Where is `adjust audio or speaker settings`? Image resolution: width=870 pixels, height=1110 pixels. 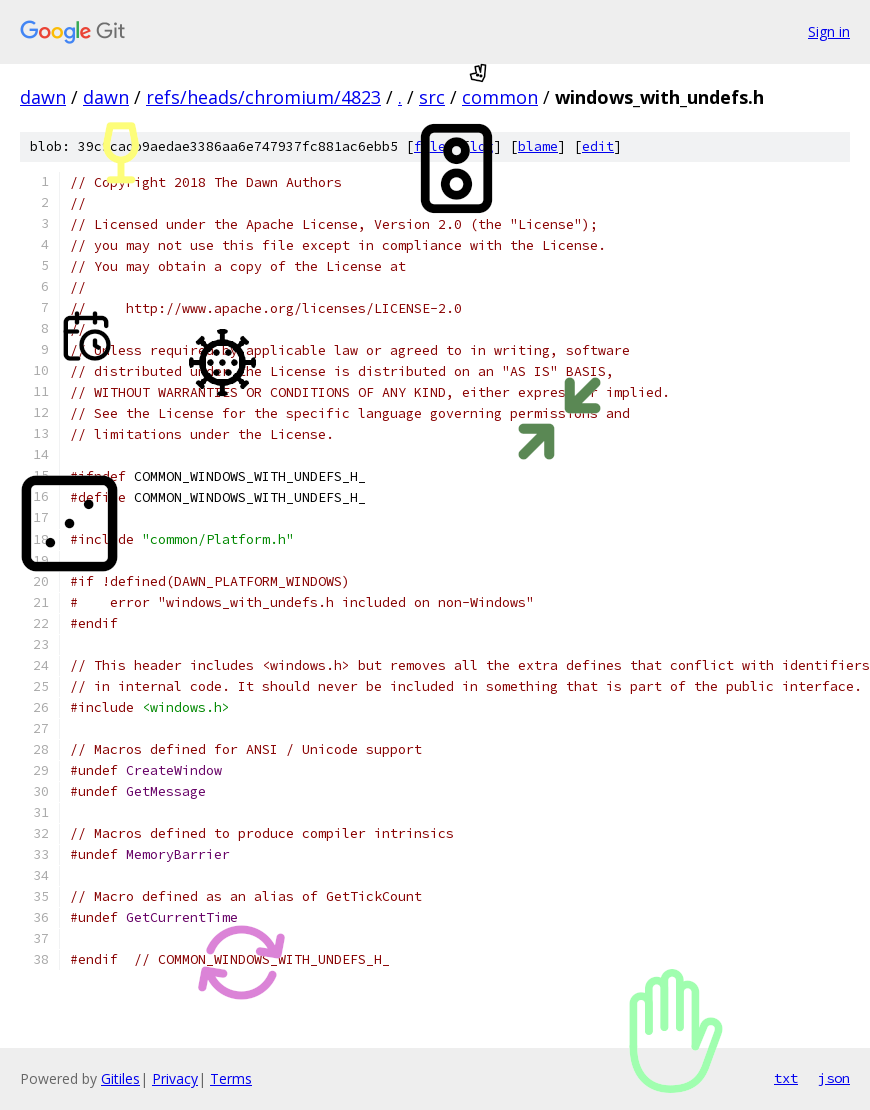 adjust audio or speaker settings is located at coordinates (456, 168).